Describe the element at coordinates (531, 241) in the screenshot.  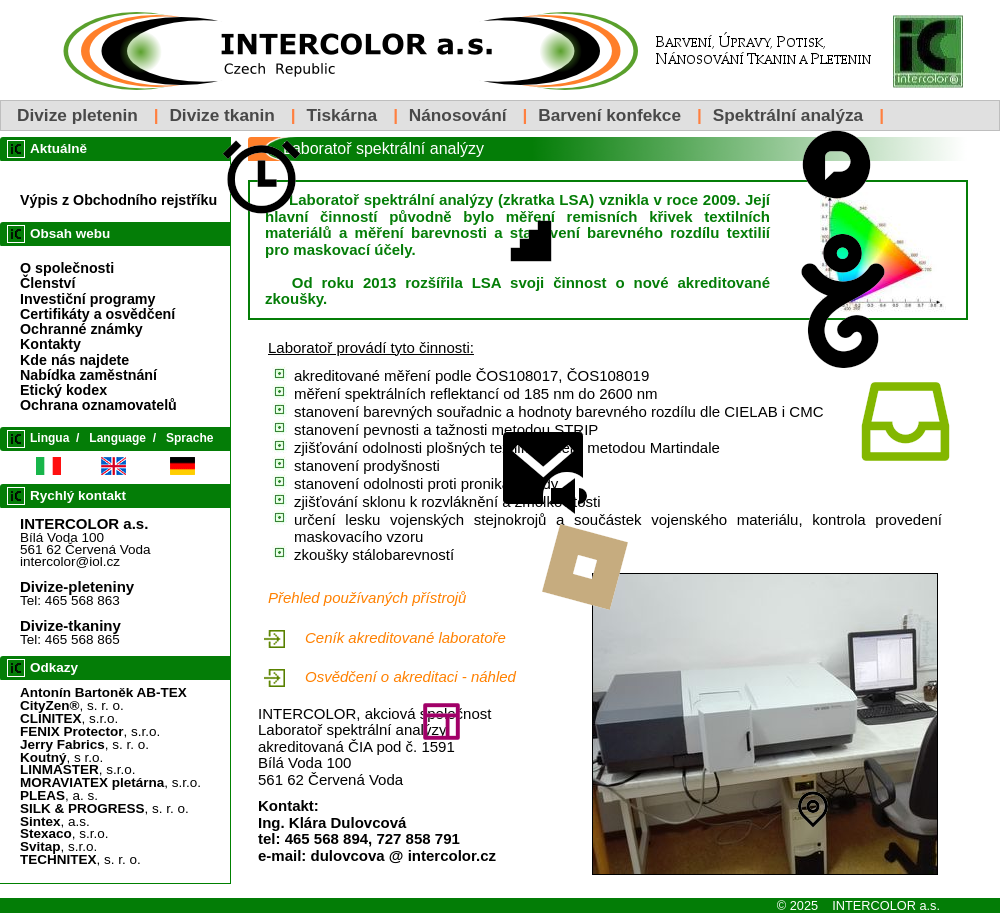
I see `indicates stairs or stairwell location` at that location.